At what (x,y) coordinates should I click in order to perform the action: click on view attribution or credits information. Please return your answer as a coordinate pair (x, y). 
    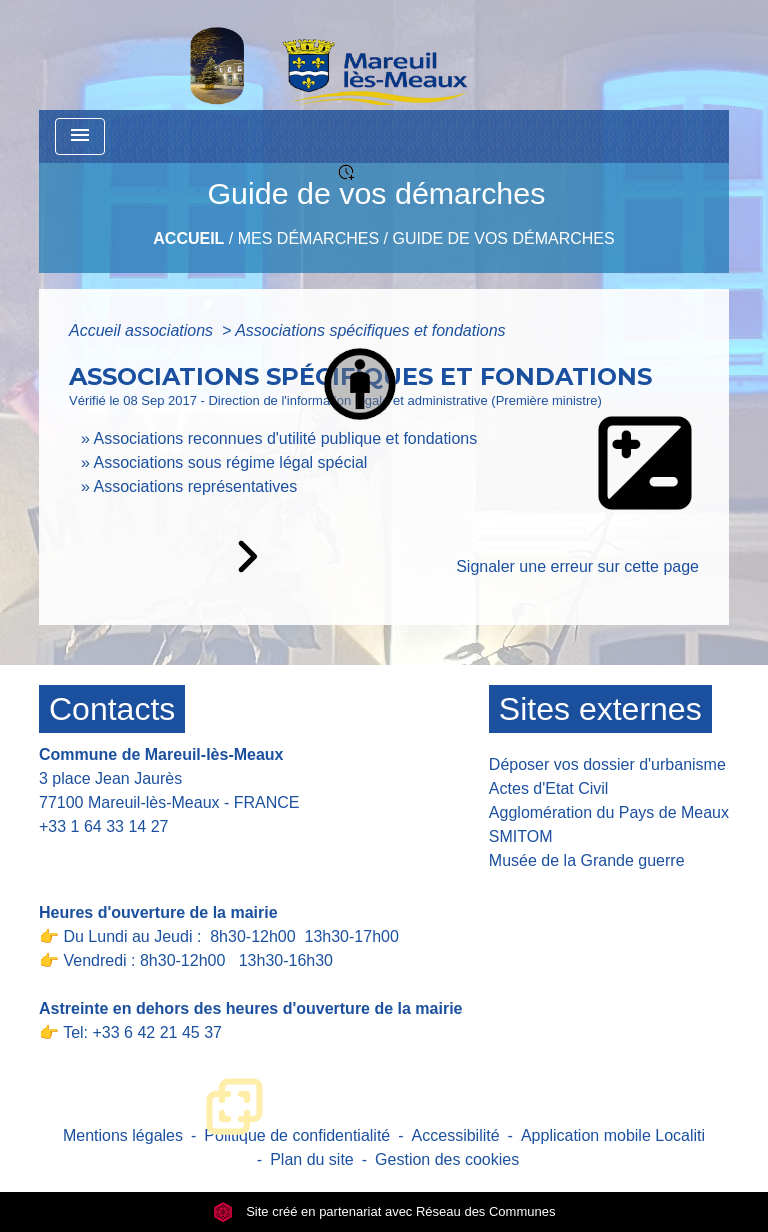
    Looking at the image, I should click on (360, 384).